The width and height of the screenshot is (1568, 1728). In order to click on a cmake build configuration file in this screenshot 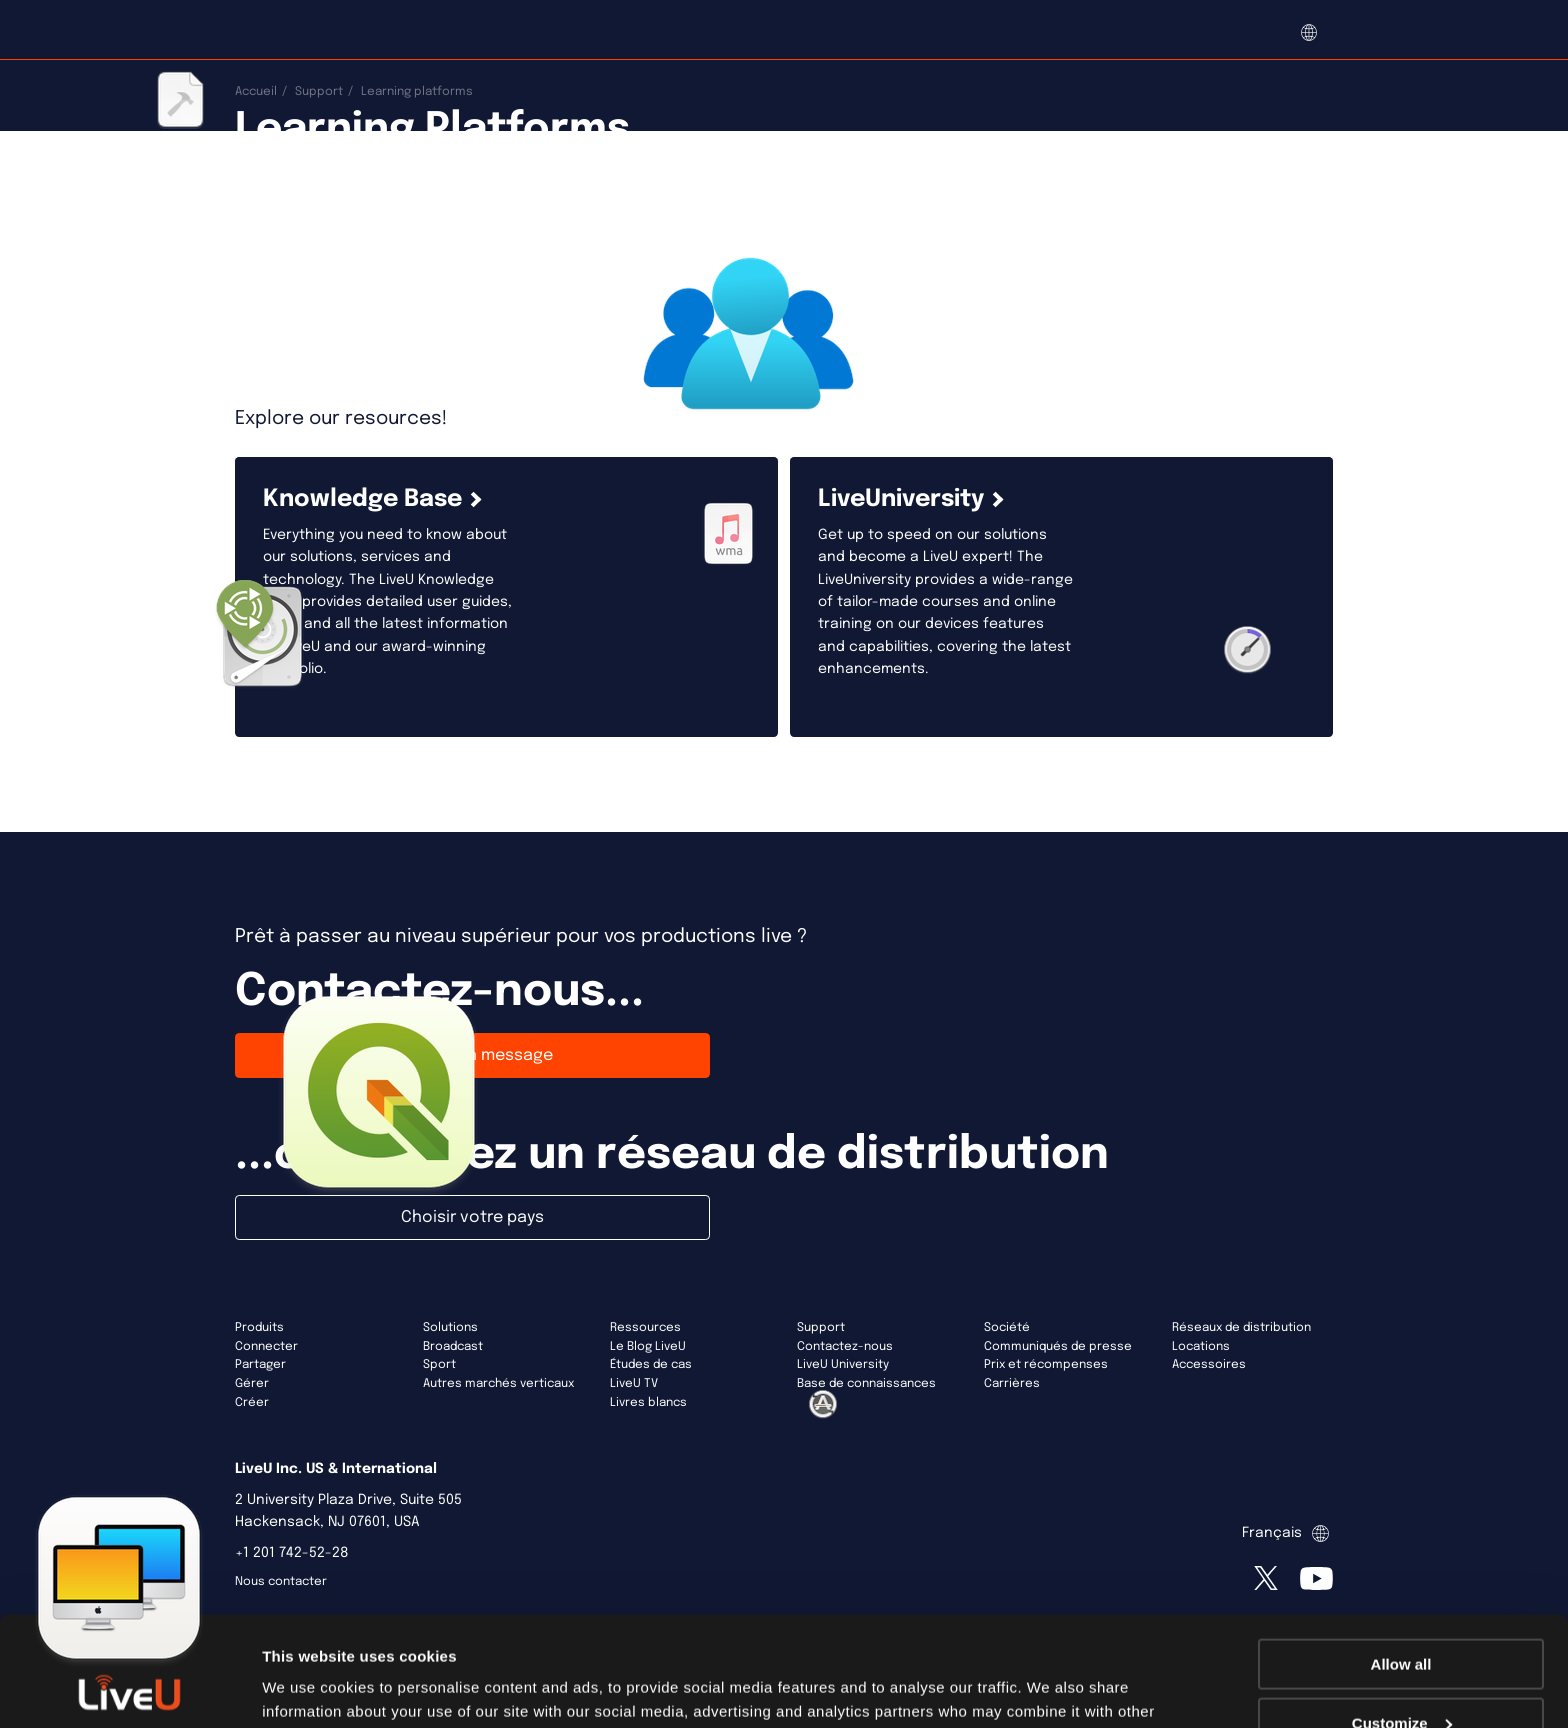, I will do `click(180, 99)`.